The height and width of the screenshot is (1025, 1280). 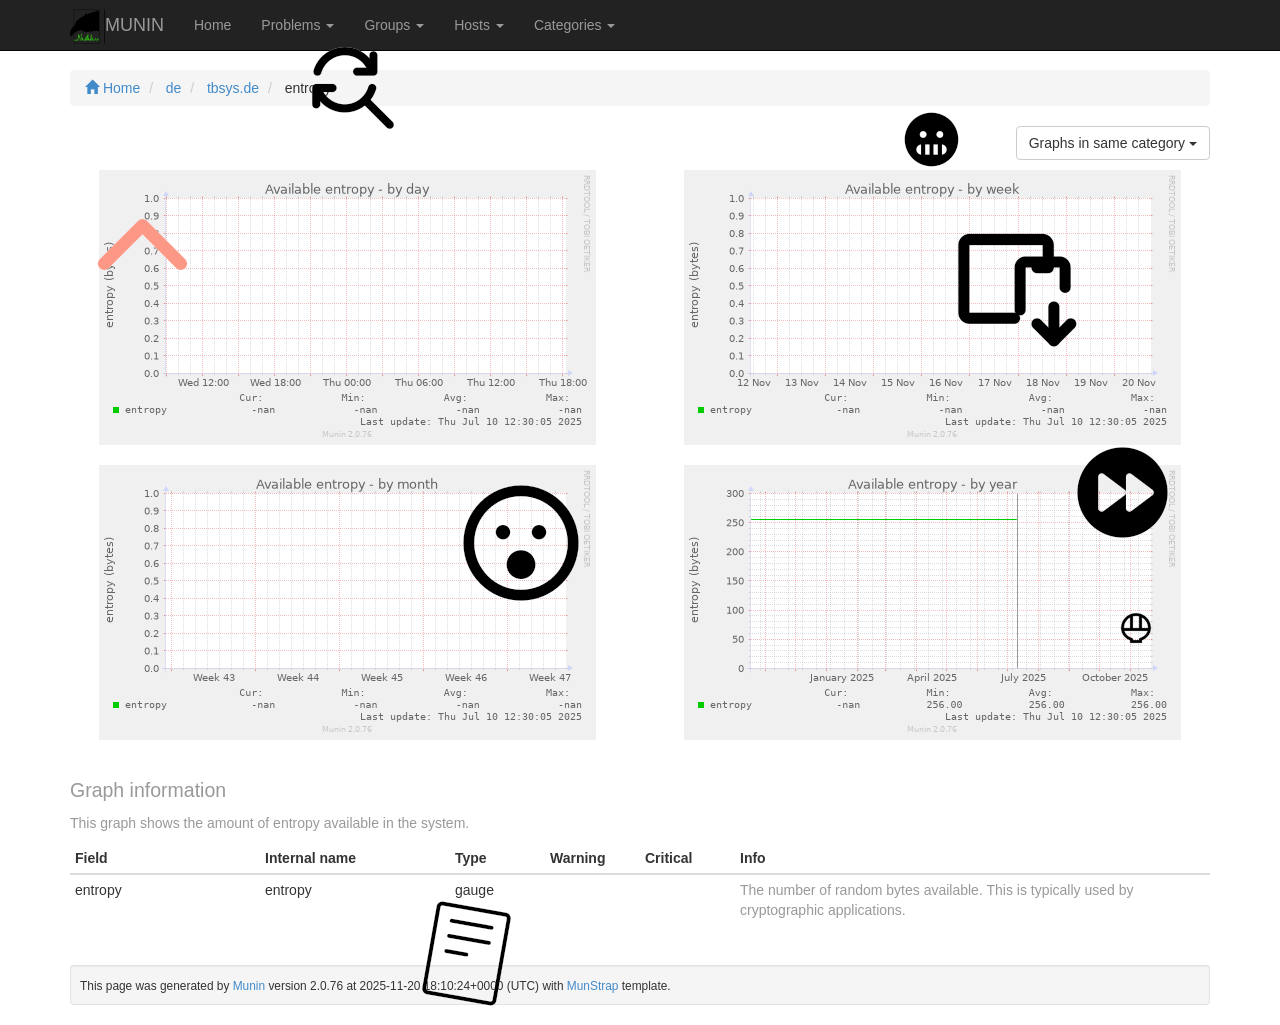 I want to click on download to connected devices, so click(x=1014, y=284).